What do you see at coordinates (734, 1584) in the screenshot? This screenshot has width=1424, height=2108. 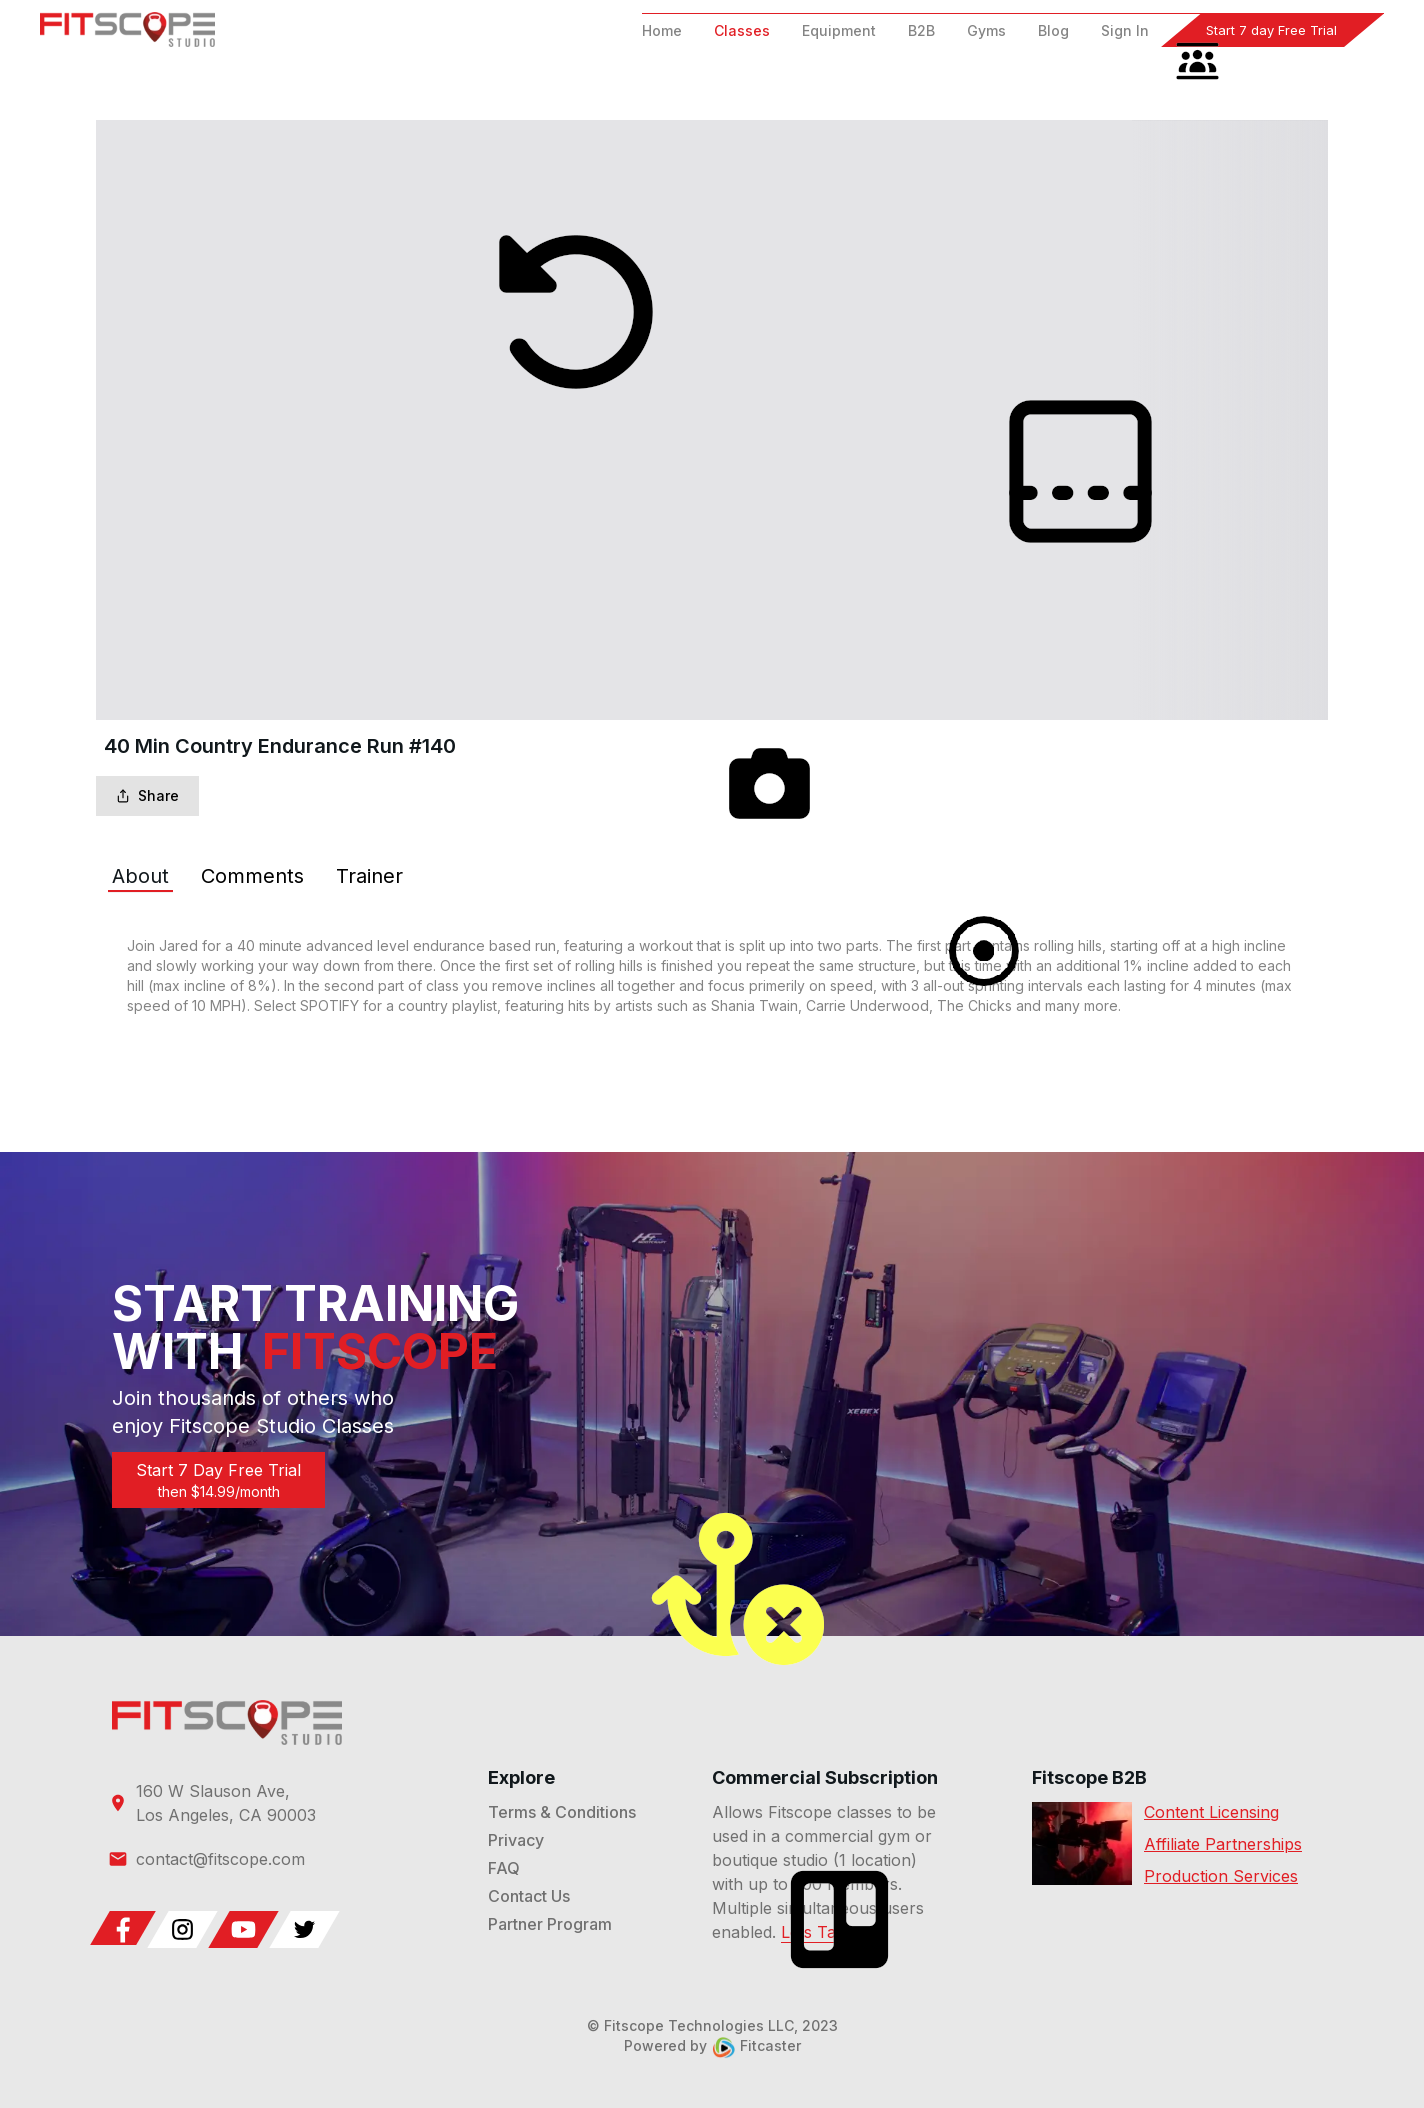 I see `remove a saved anchor point or location` at bounding box center [734, 1584].